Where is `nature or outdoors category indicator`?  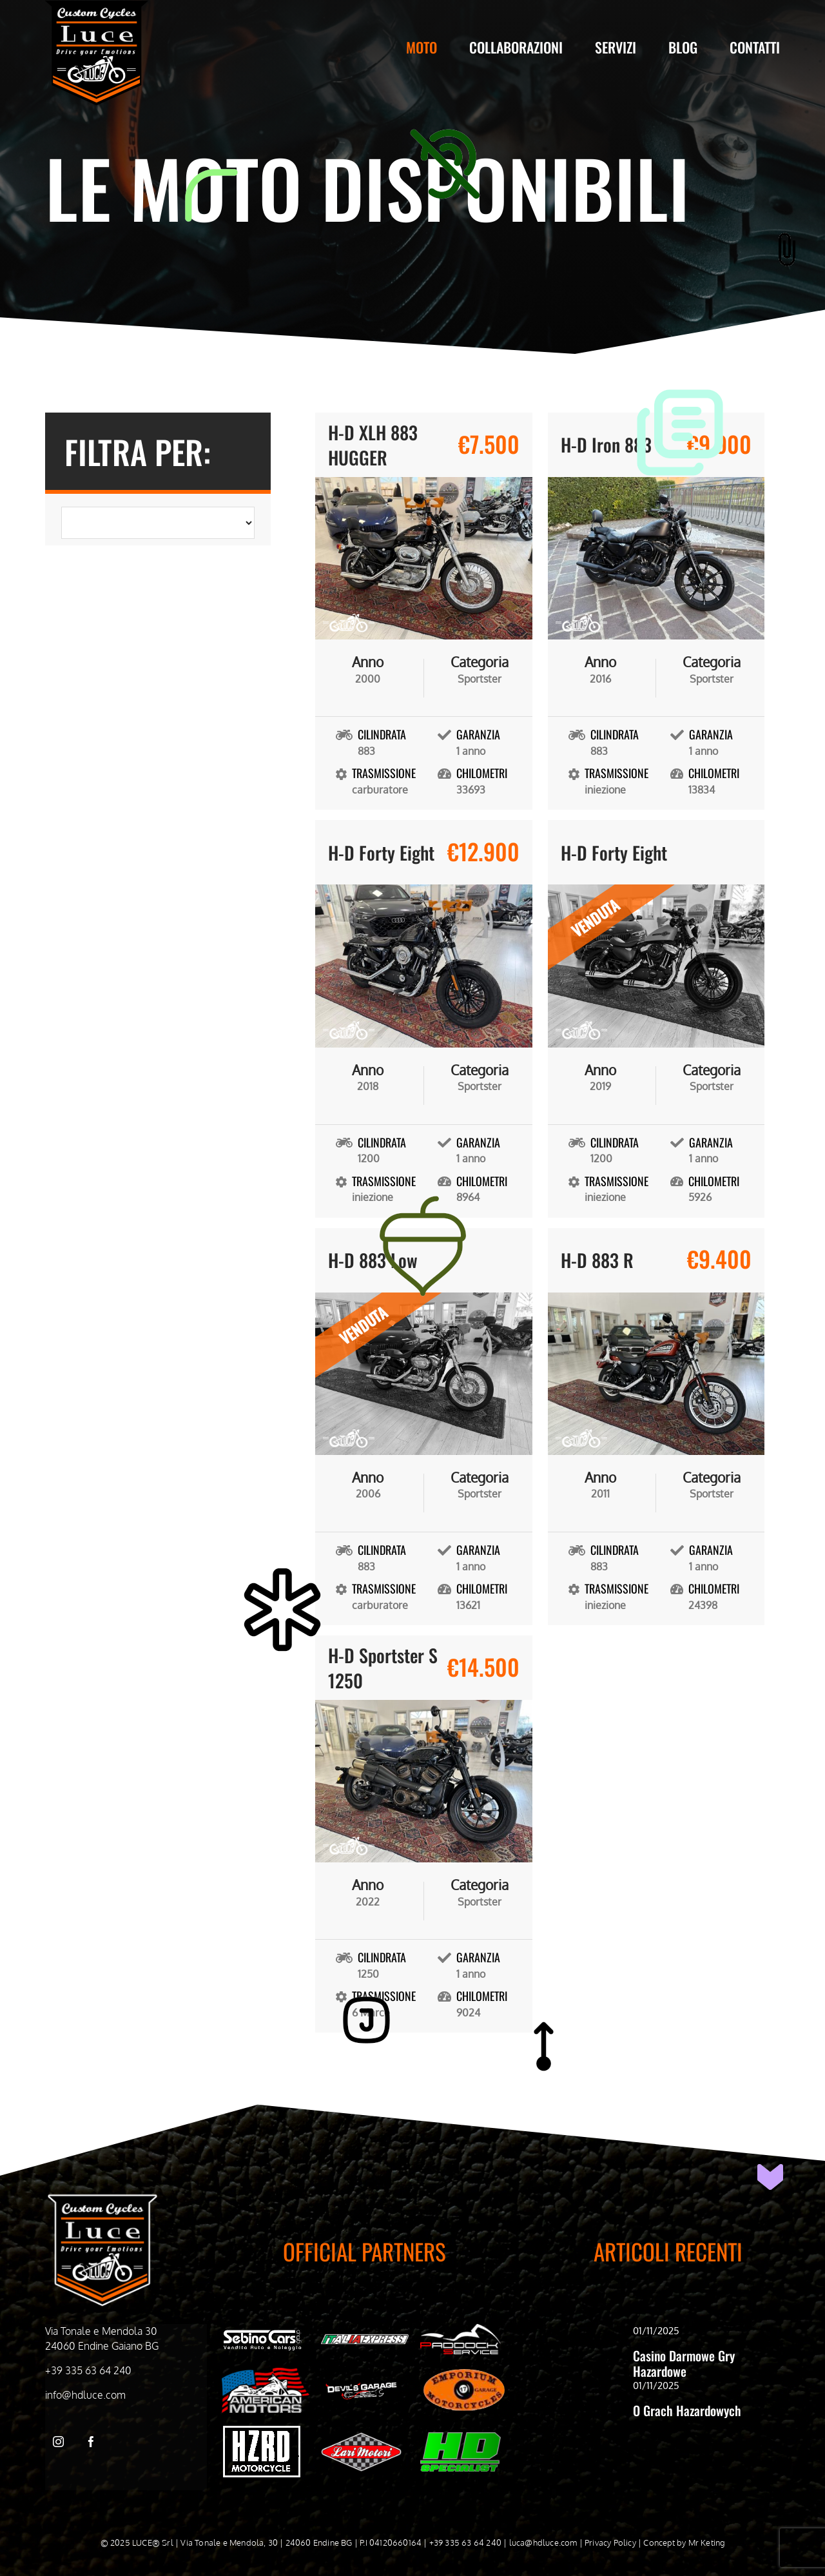
nature or outdoors category indicator is located at coordinates (423, 1246).